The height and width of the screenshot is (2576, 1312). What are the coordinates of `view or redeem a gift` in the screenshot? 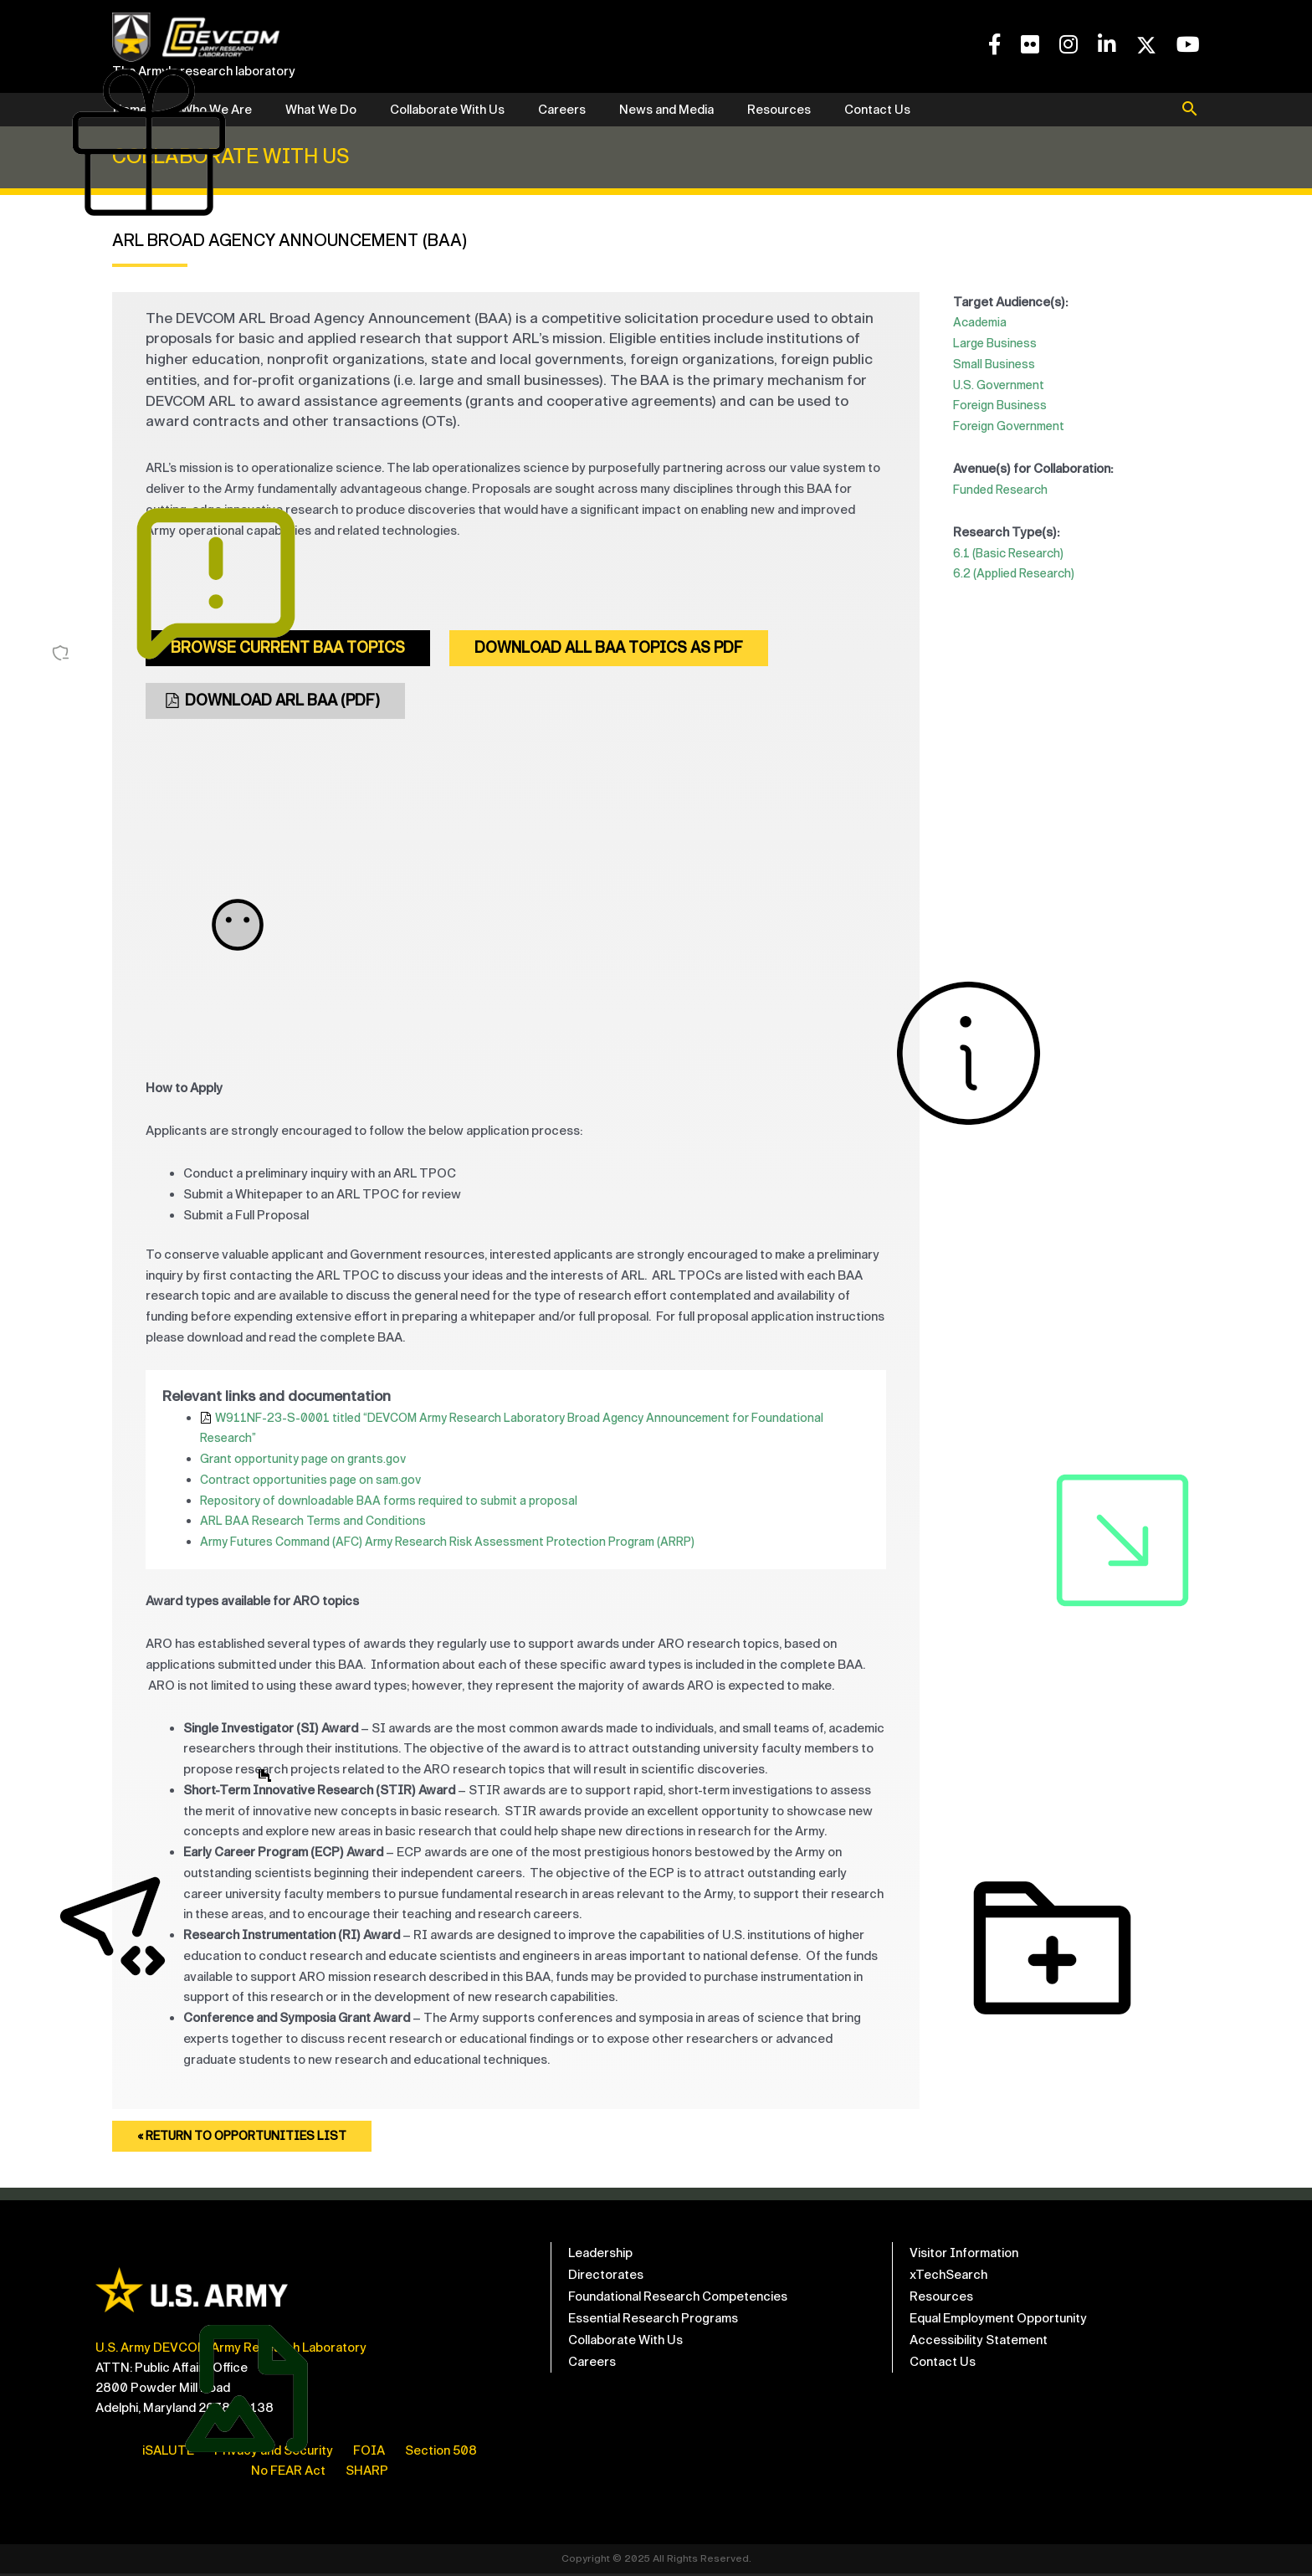 It's located at (149, 151).